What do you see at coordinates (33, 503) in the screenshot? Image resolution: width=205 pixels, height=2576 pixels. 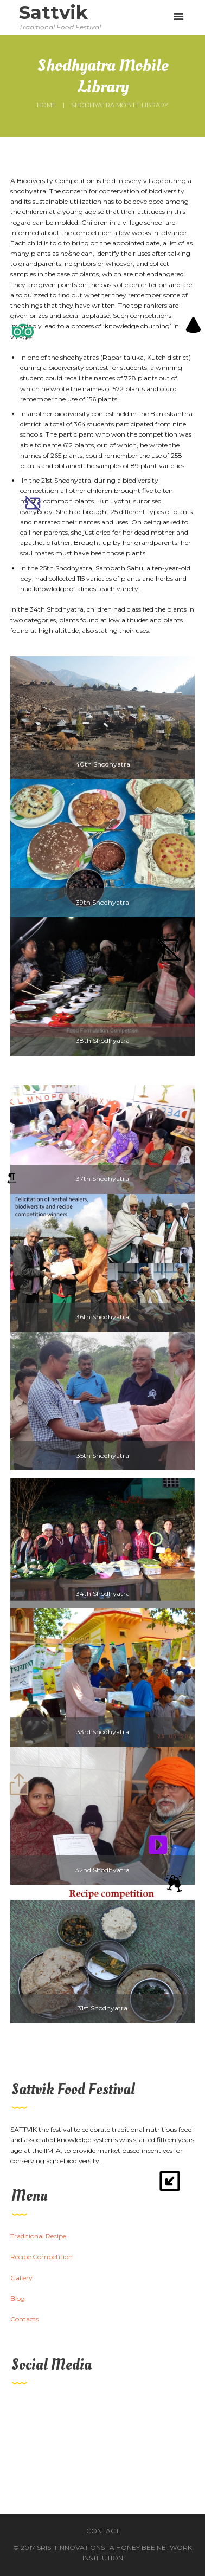 I see `ticket unavailable or sold out` at bounding box center [33, 503].